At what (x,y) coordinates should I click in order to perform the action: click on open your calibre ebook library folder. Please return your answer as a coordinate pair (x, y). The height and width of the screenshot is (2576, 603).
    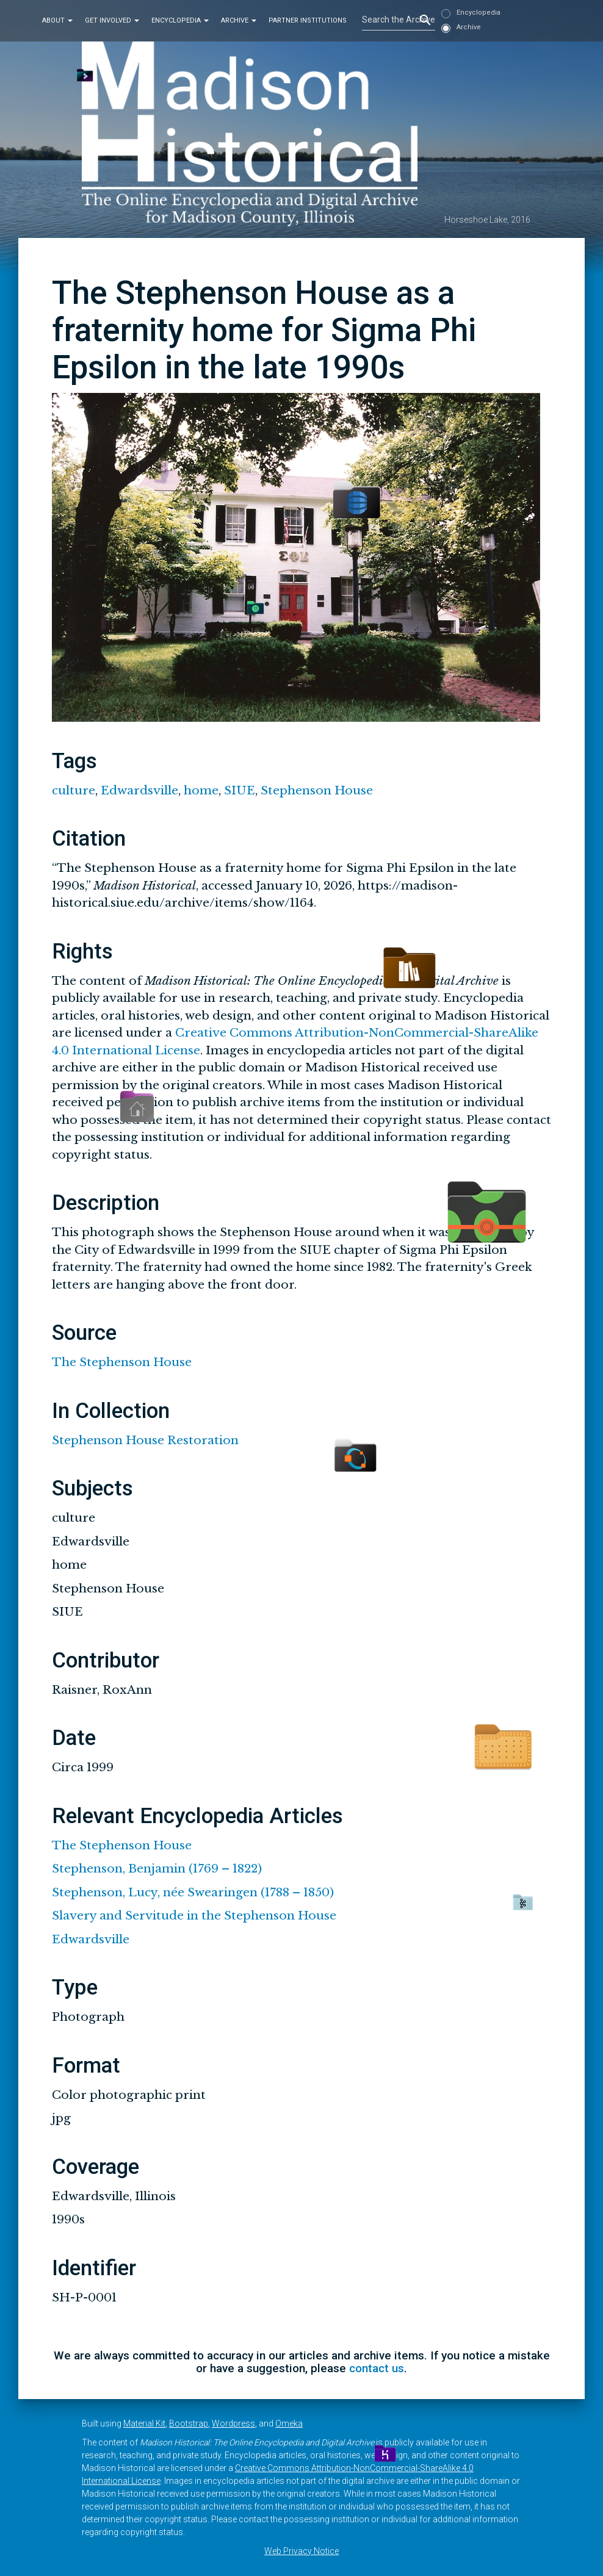
    Looking at the image, I should click on (409, 969).